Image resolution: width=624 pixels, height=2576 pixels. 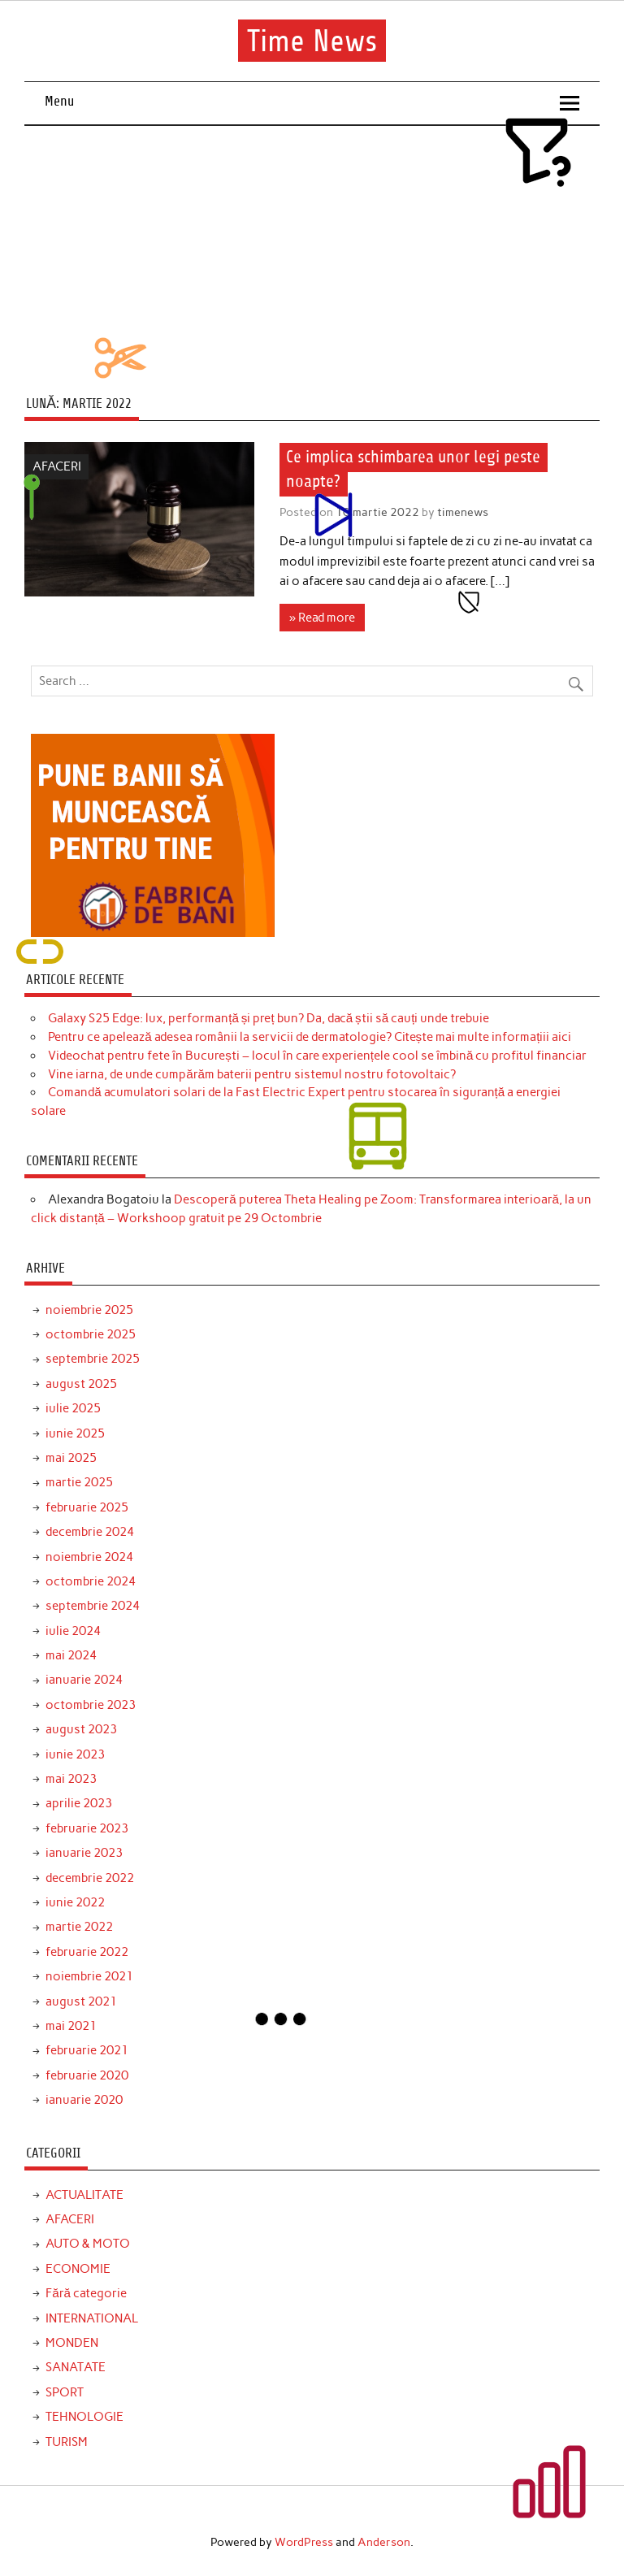 What do you see at coordinates (378, 1136) in the screenshot?
I see `view bus routes or schedules` at bounding box center [378, 1136].